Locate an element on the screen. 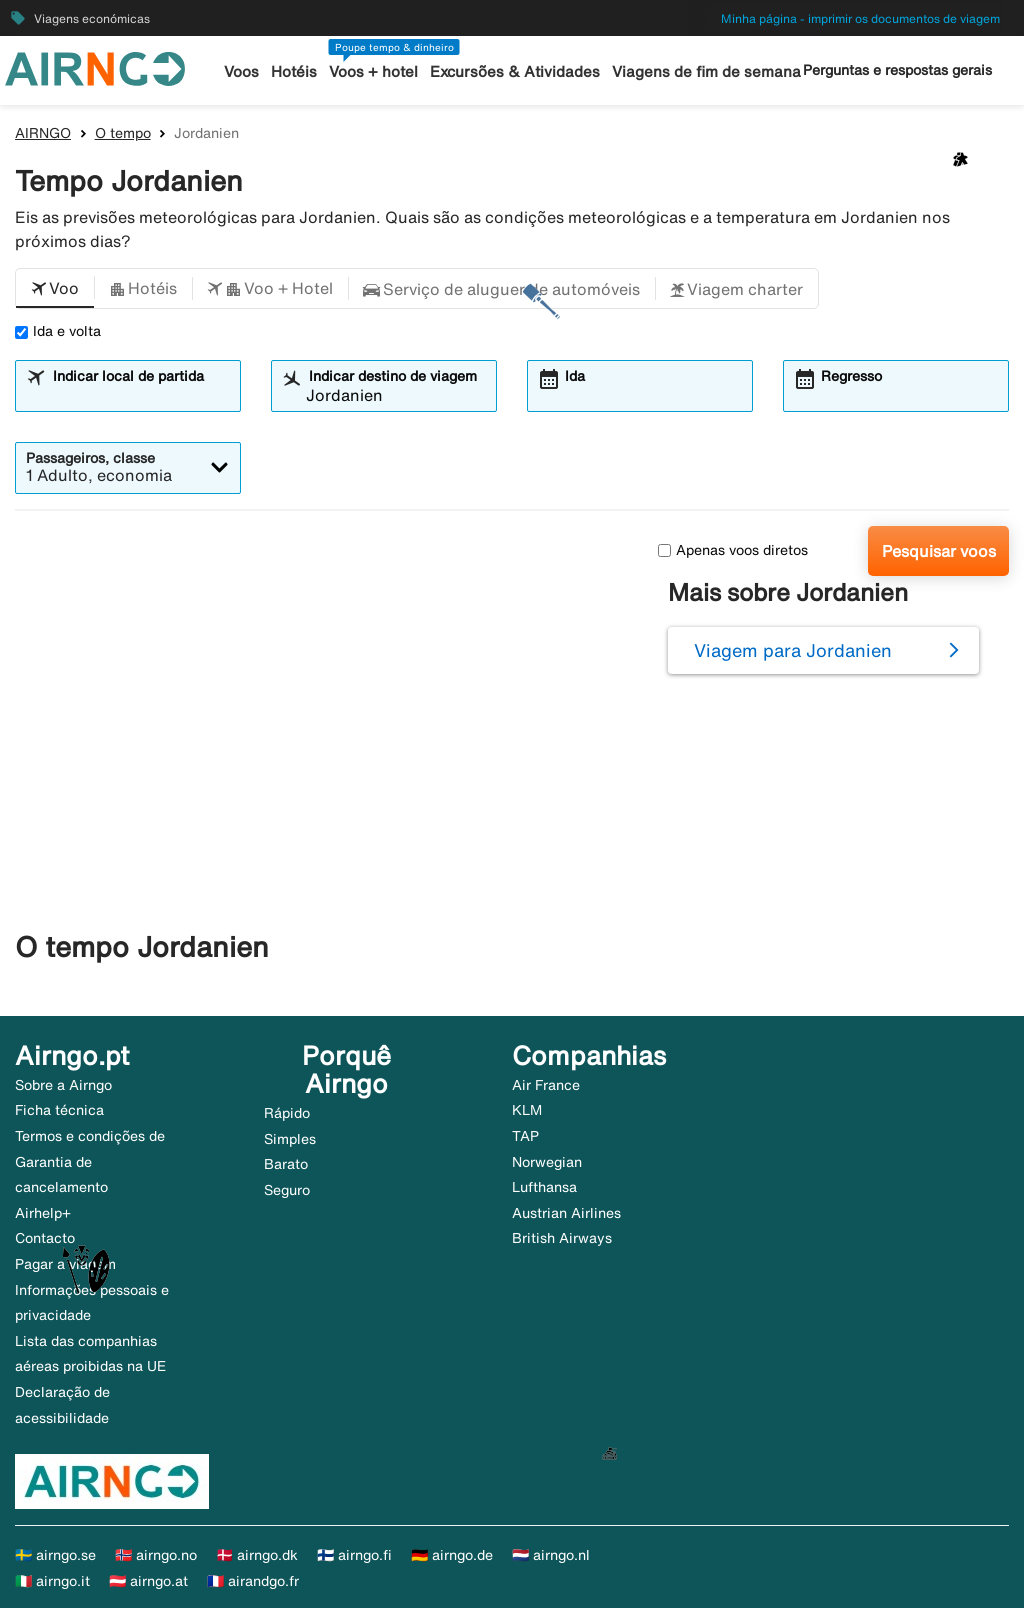  equip stick grenade weapon is located at coordinates (541, 301).